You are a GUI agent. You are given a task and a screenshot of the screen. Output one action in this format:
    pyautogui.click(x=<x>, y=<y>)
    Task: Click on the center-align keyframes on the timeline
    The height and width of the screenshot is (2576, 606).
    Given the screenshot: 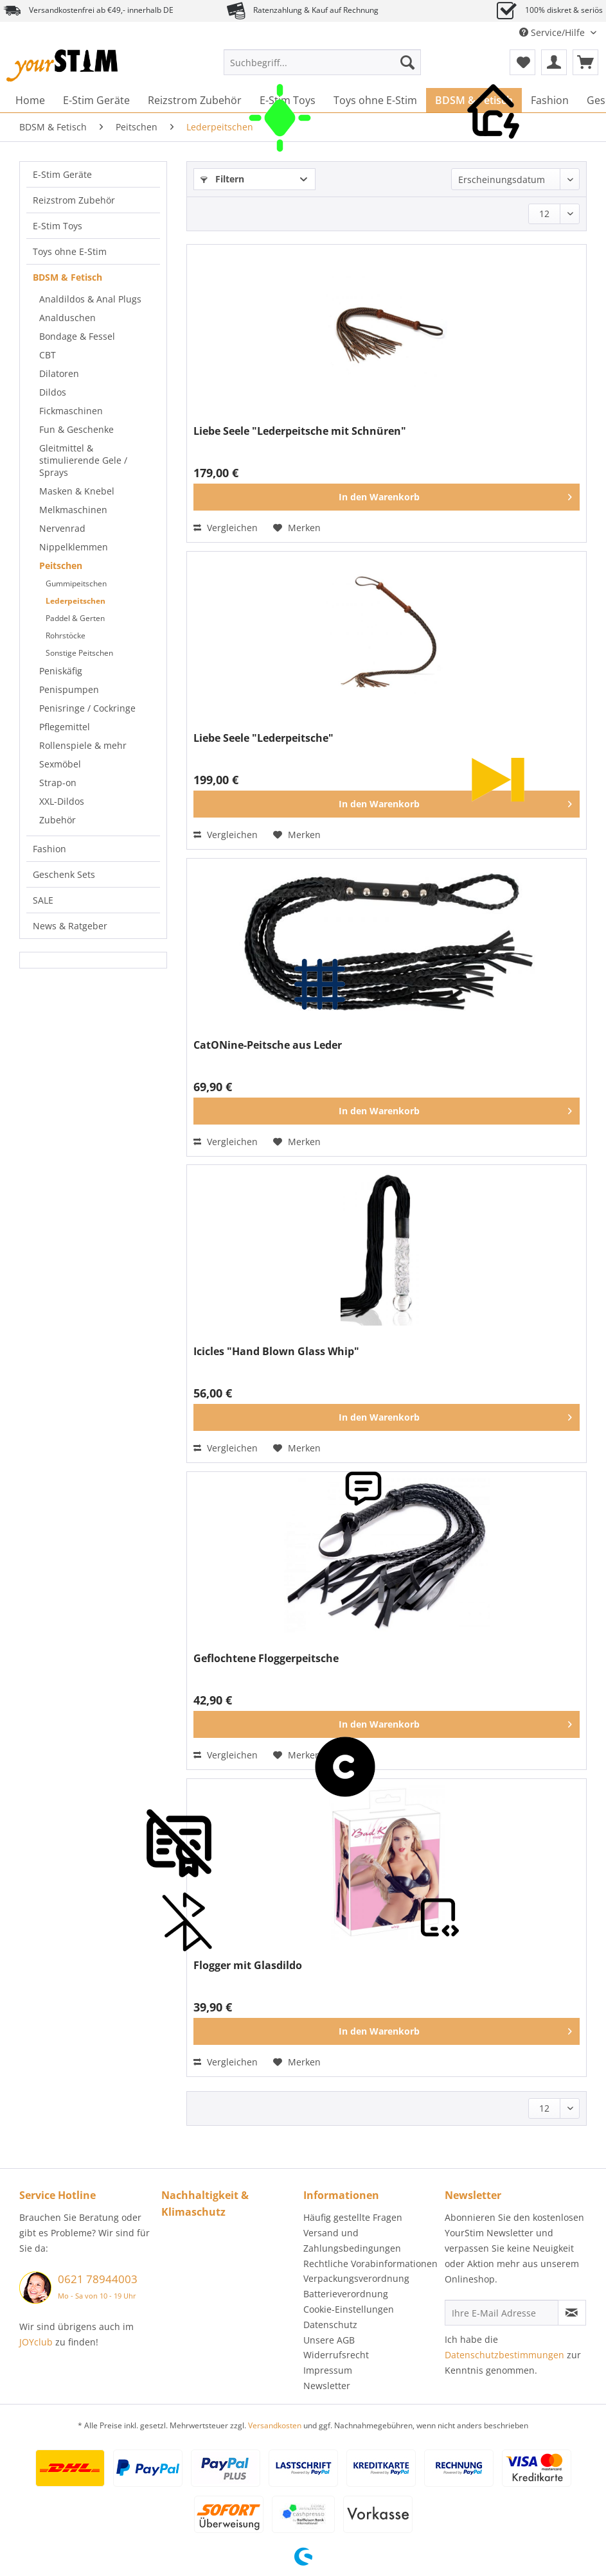 What is the action you would take?
    pyautogui.click(x=280, y=118)
    